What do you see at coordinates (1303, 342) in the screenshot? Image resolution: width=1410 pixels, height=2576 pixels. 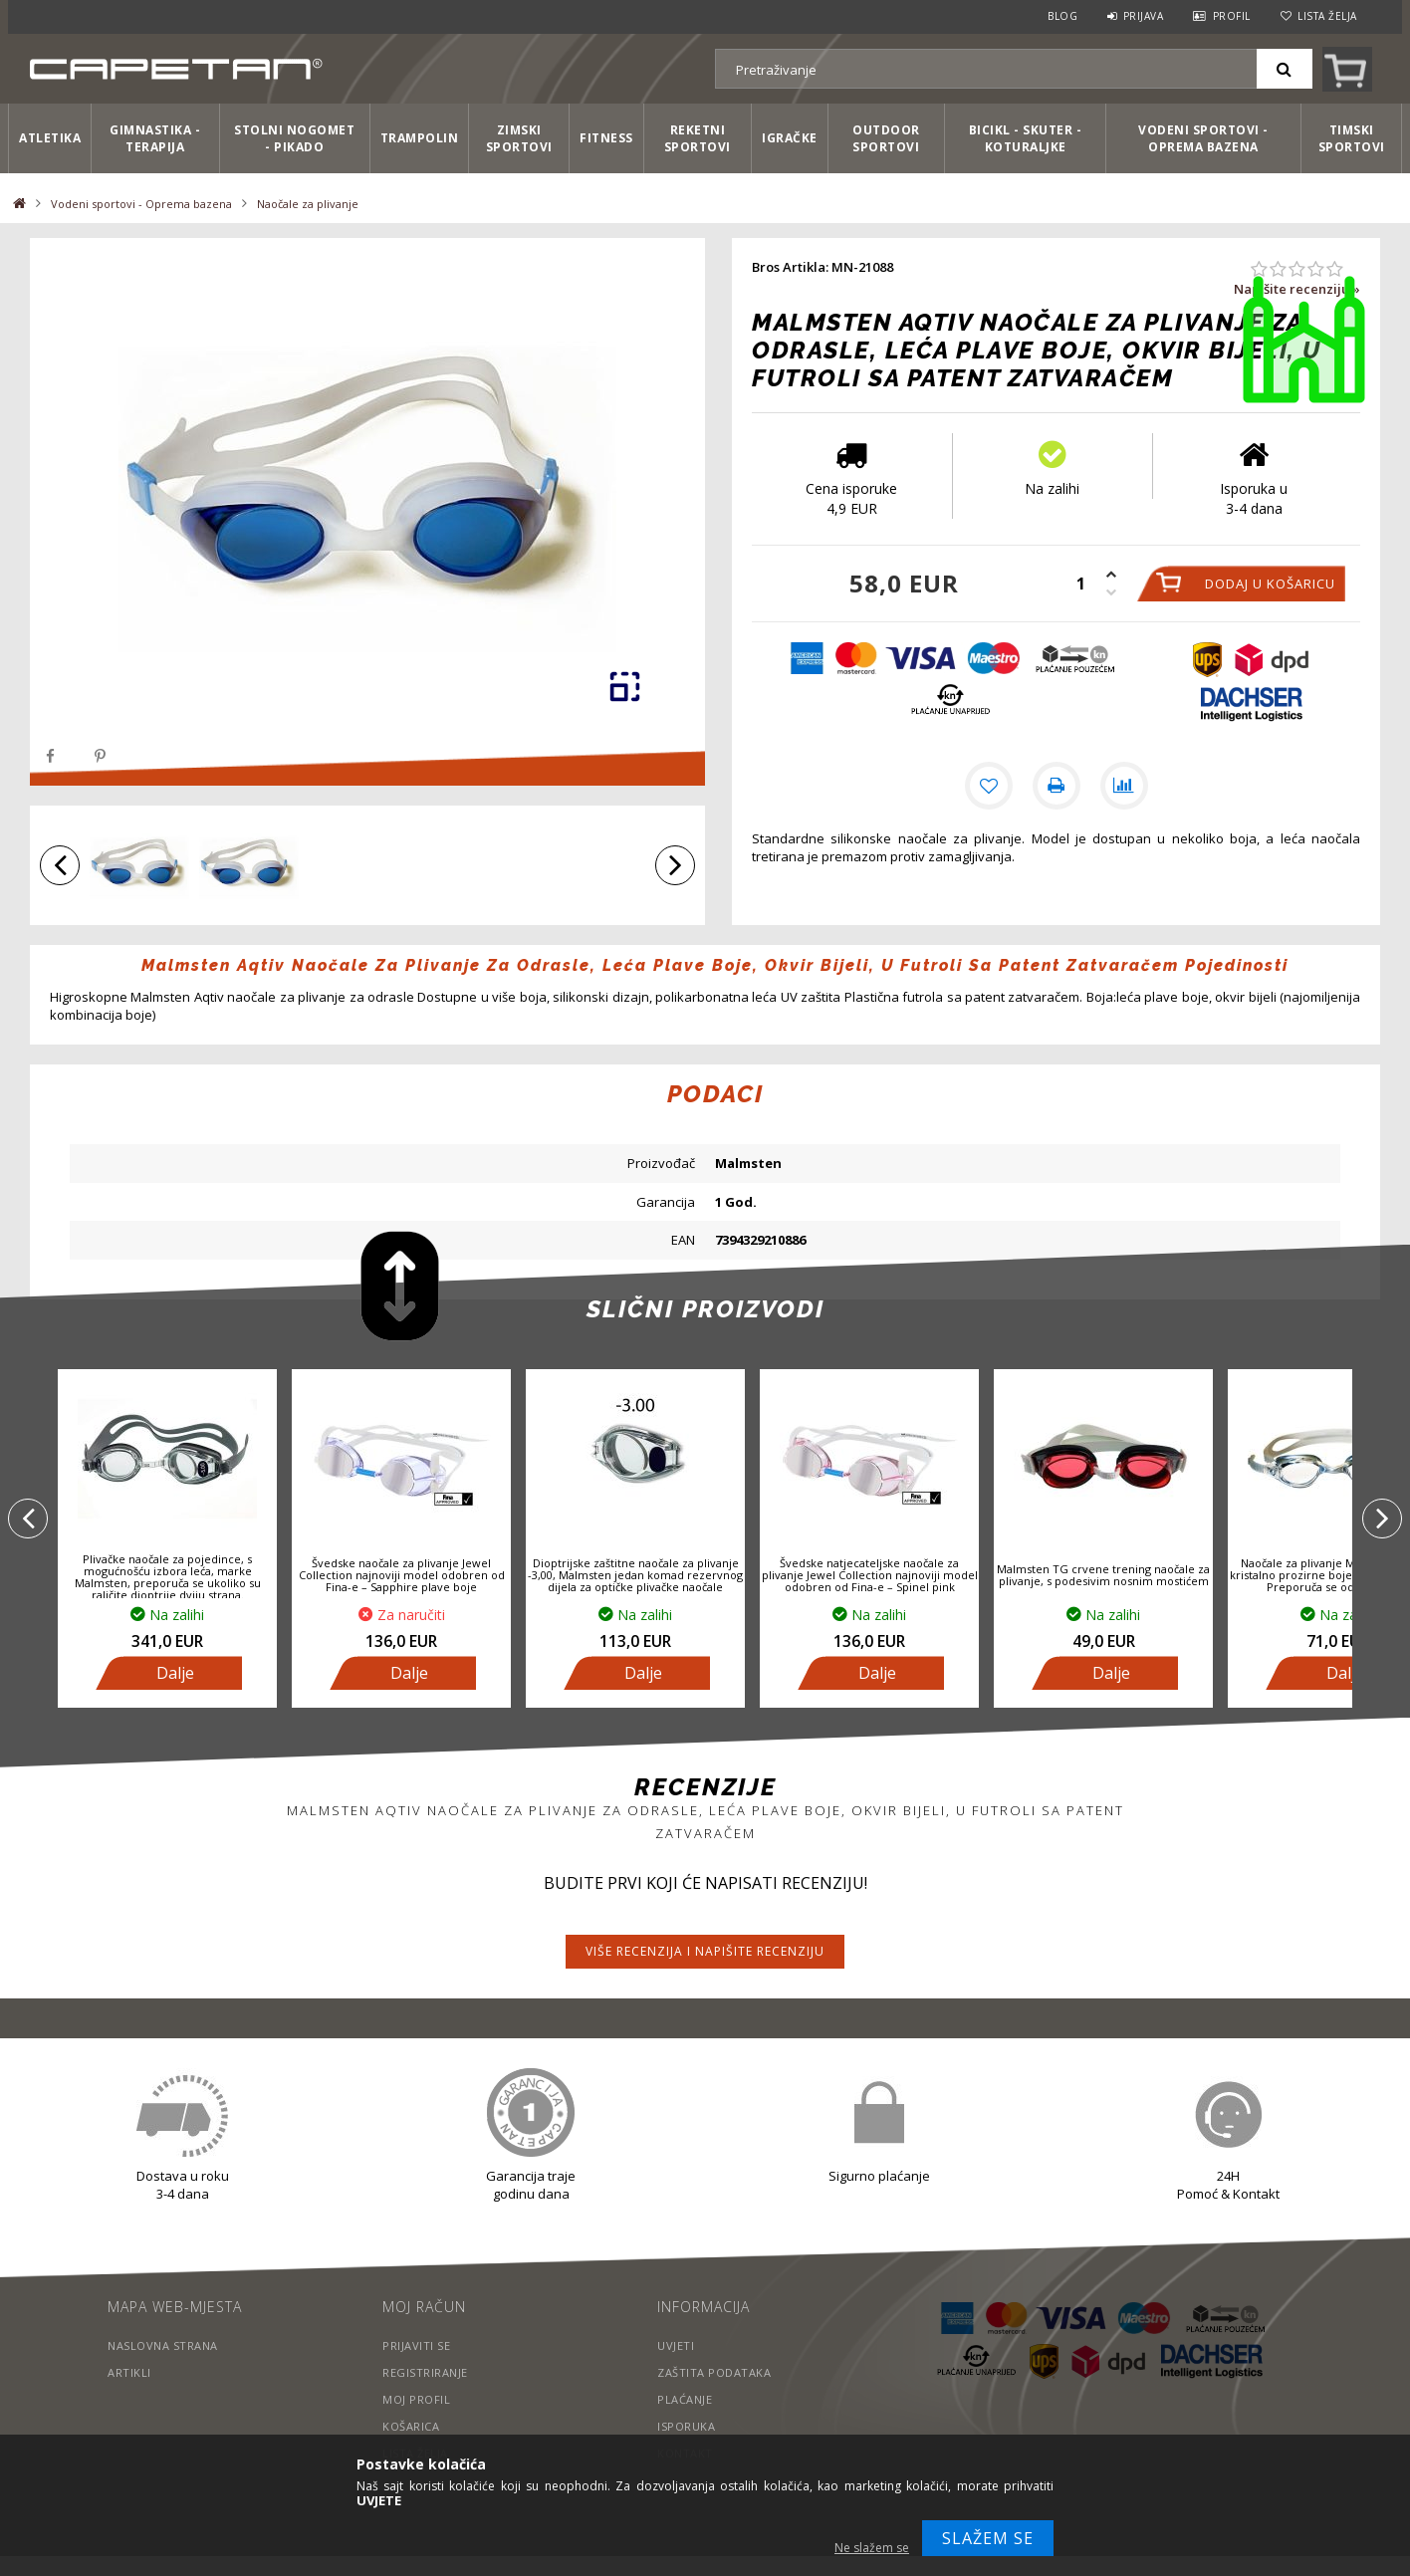 I see `locate nearby synagogues on a map` at bounding box center [1303, 342].